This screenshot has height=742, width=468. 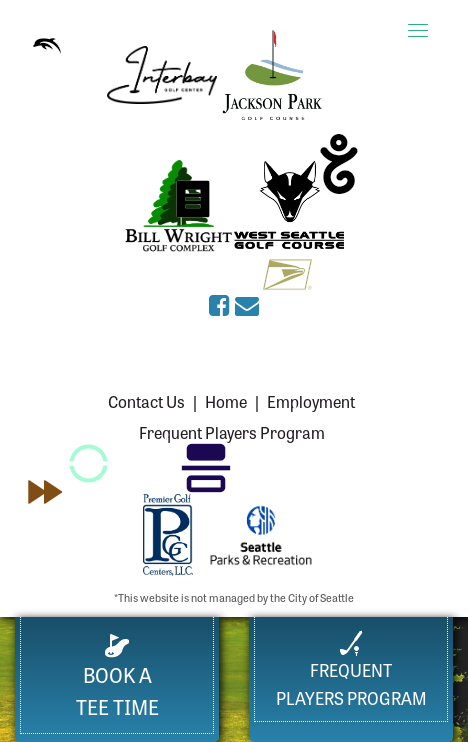 I want to click on fast forward media playback, so click(x=44, y=492).